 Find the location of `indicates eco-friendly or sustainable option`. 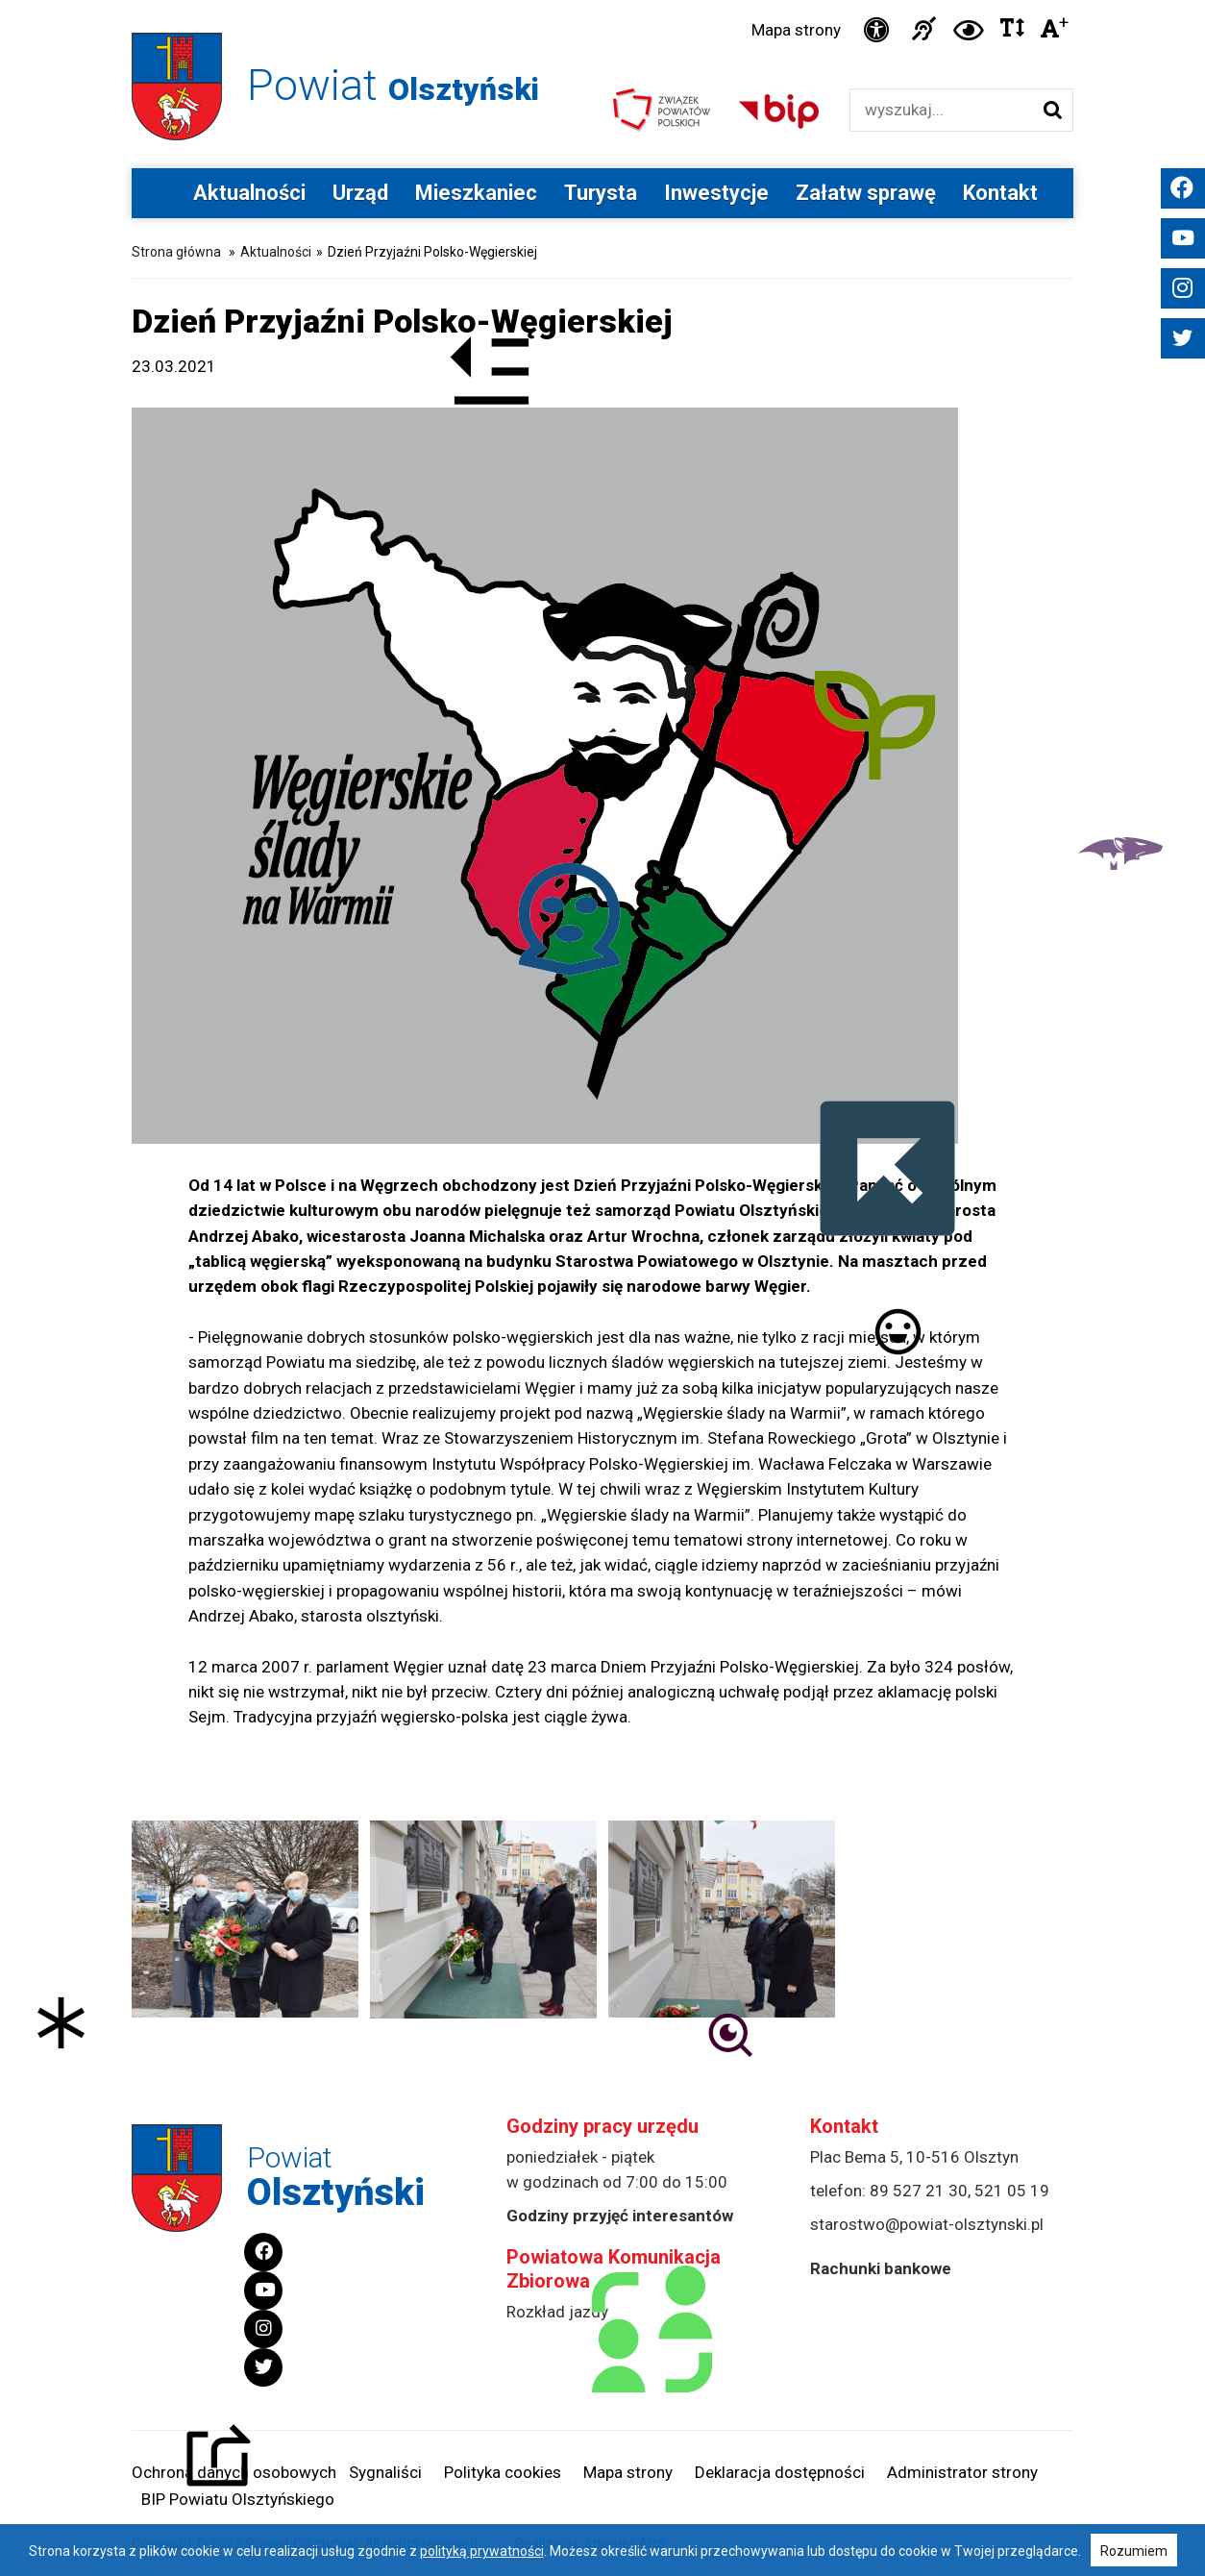

indicates eco-friendly or sustainable option is located at coordinates (874, 725).